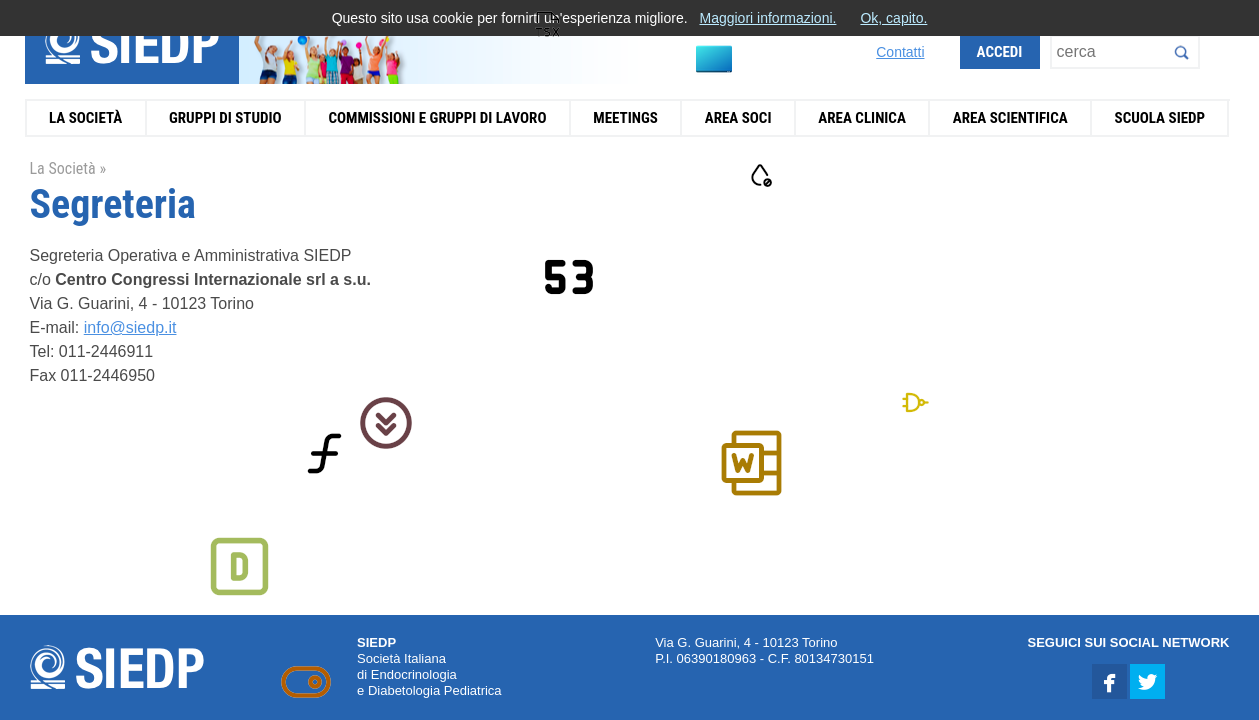 The width and height of the screenshot is (1259, 720). Describe the element at coordinates (754, 463) in the screenshot. I see `open Microsoft Word` at that location.